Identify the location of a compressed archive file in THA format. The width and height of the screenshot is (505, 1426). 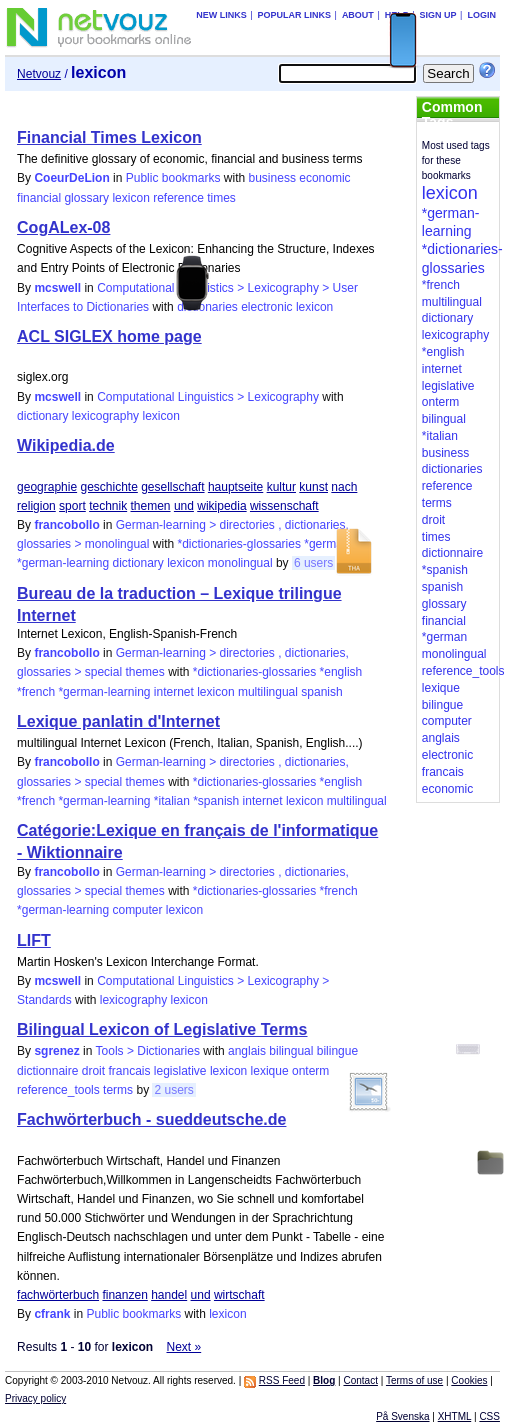
(354, 552).